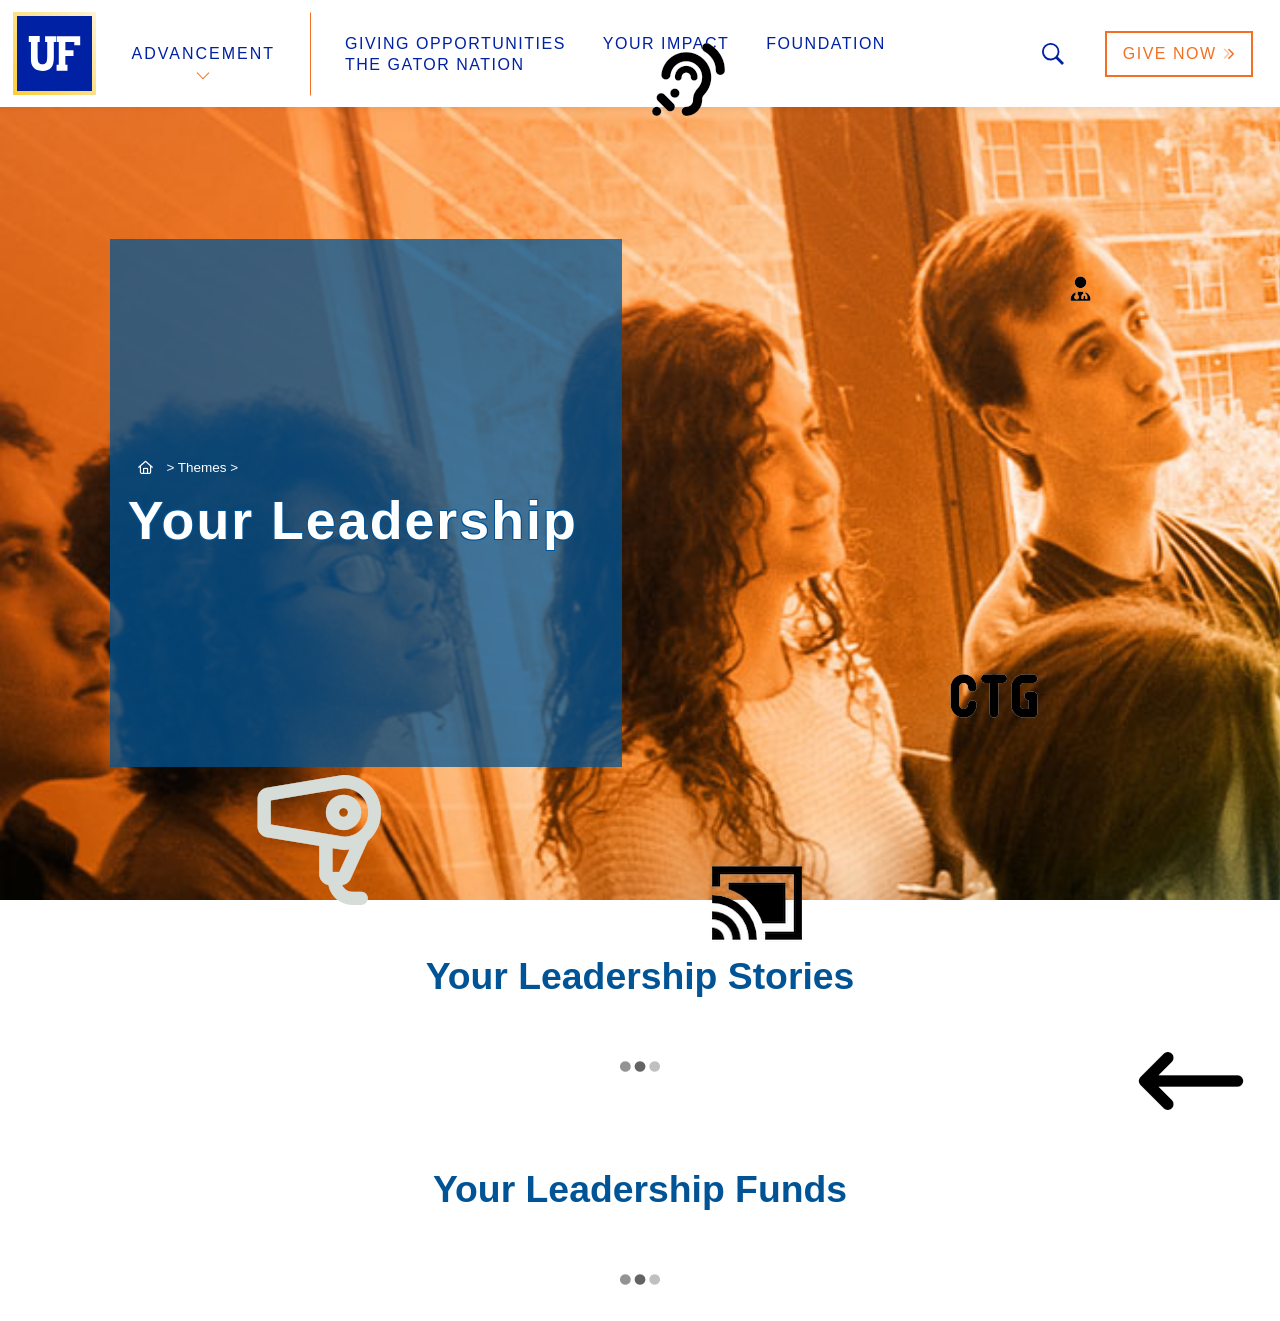 The width and height of the screenshot is (1280, 1321). I want to click on go back to the previous page, so click(1191, 1081).